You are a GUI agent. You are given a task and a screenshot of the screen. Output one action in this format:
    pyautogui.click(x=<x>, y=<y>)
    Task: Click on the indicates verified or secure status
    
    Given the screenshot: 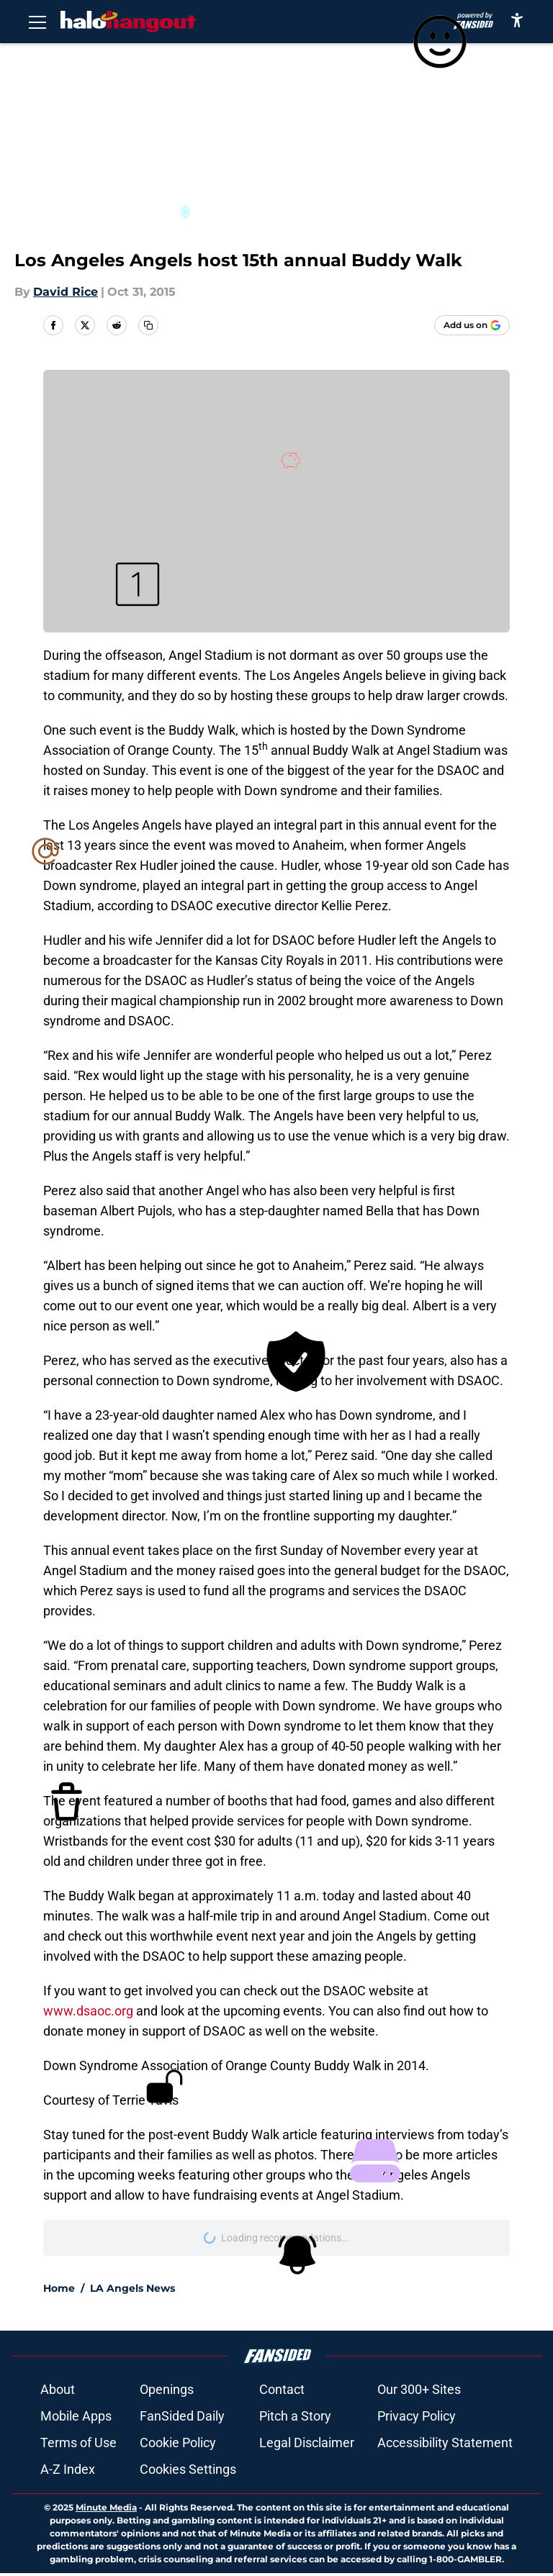 What is the action you would take?
    pyautogui.click(x=296, y=1361)
    